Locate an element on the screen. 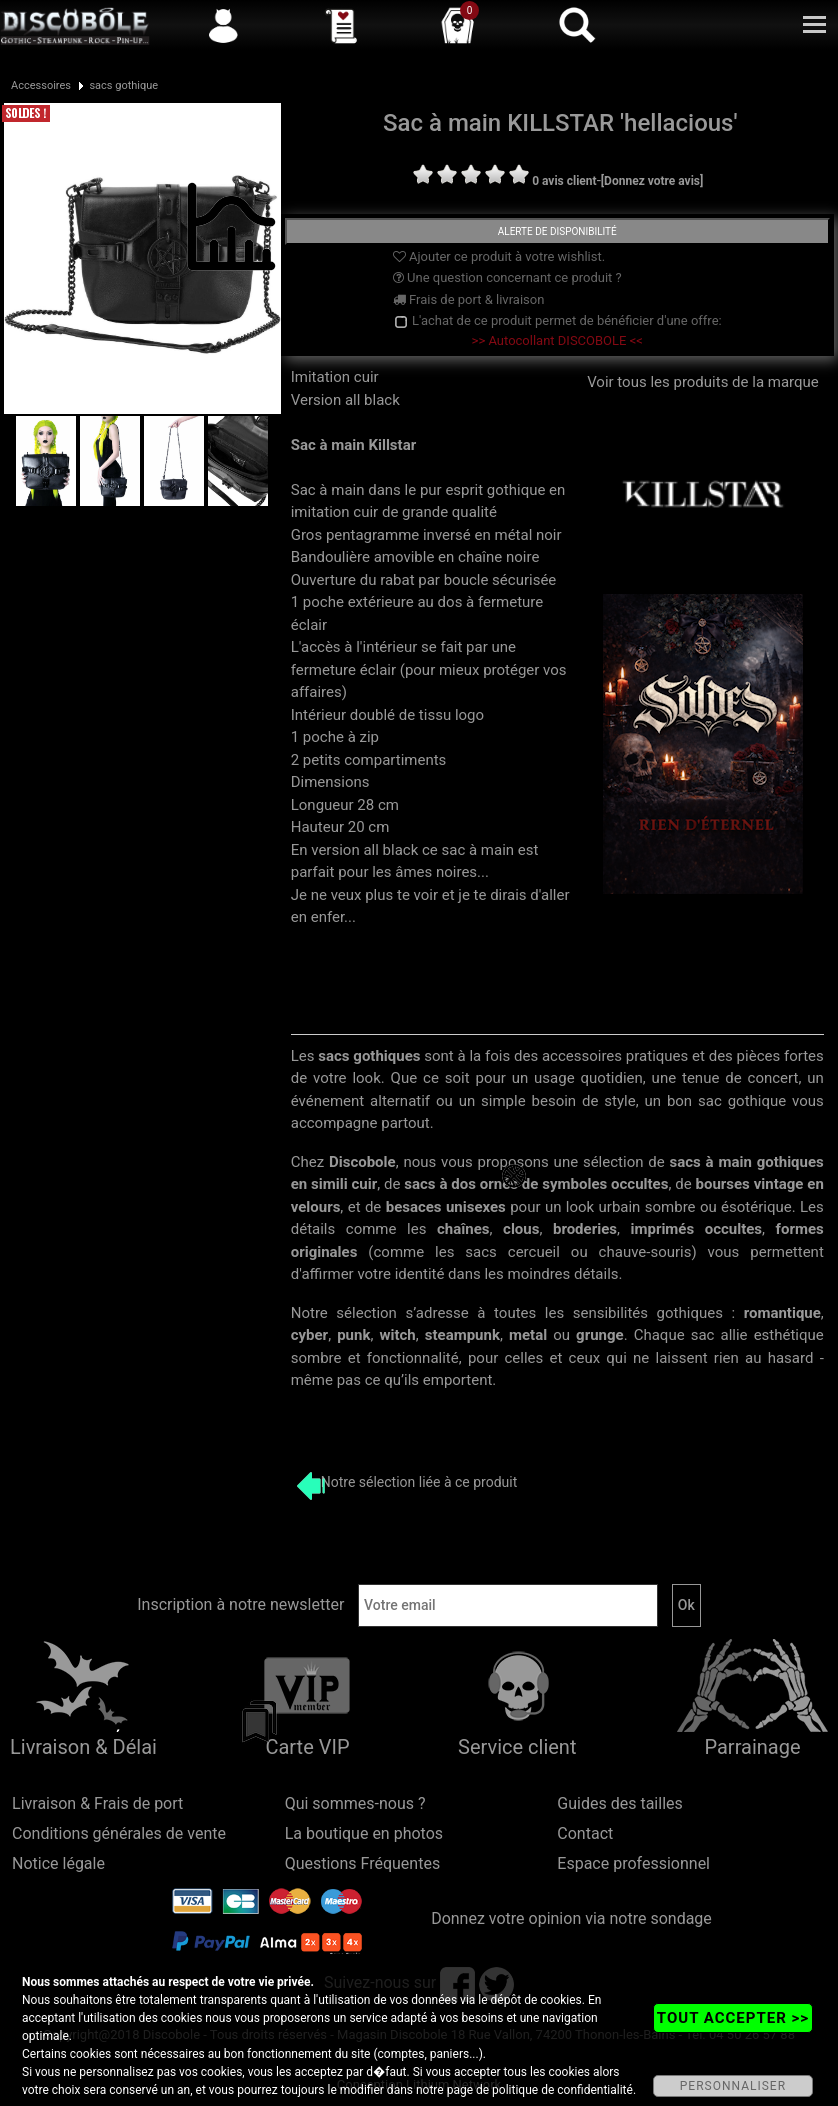 This screenshot has width=838, height=2106. go back to previous screen is located at coordinates (312, 1486).